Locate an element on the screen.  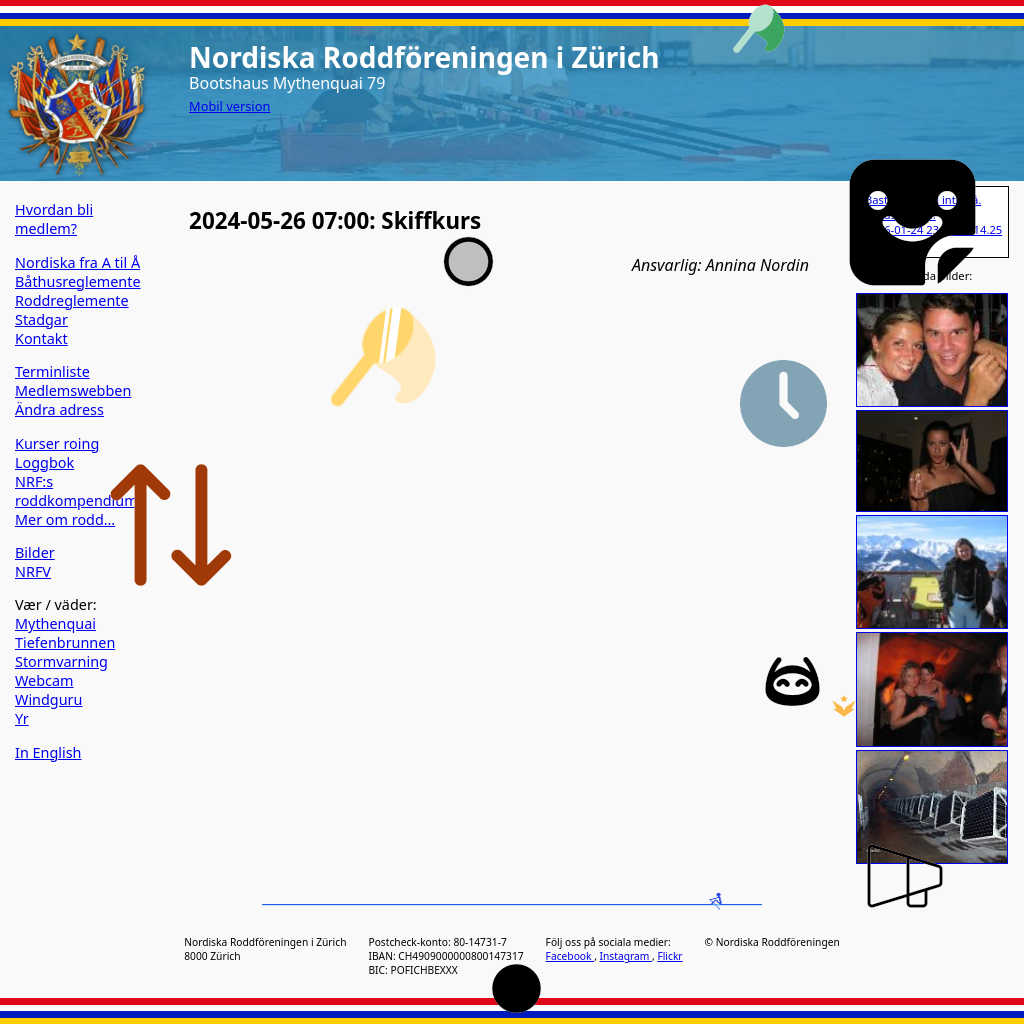
make an announcement is located at coordinates (902, 879).